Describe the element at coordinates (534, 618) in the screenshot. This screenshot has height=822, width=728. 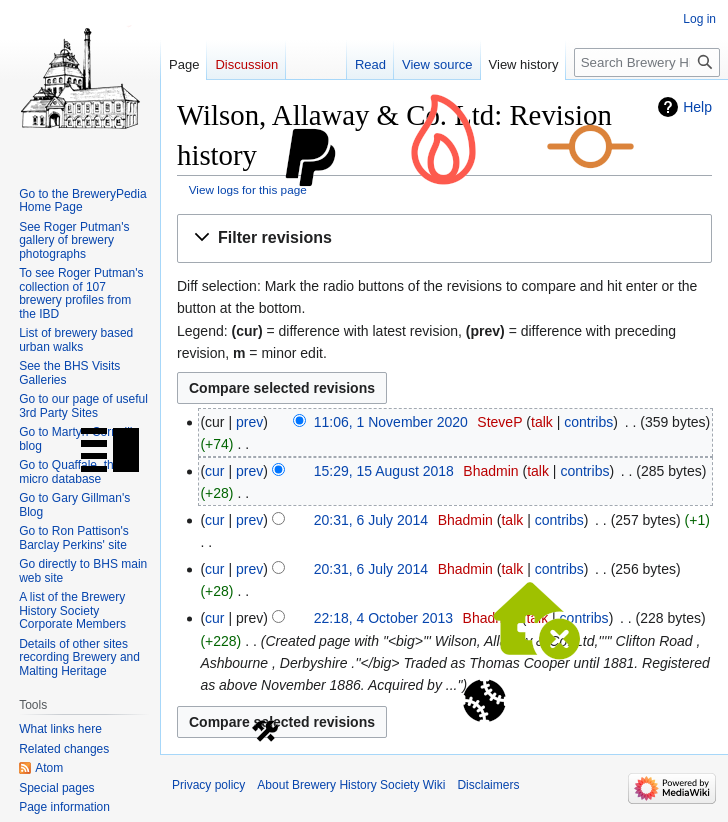
I see `medical facility or clinic unavailable` at that location.